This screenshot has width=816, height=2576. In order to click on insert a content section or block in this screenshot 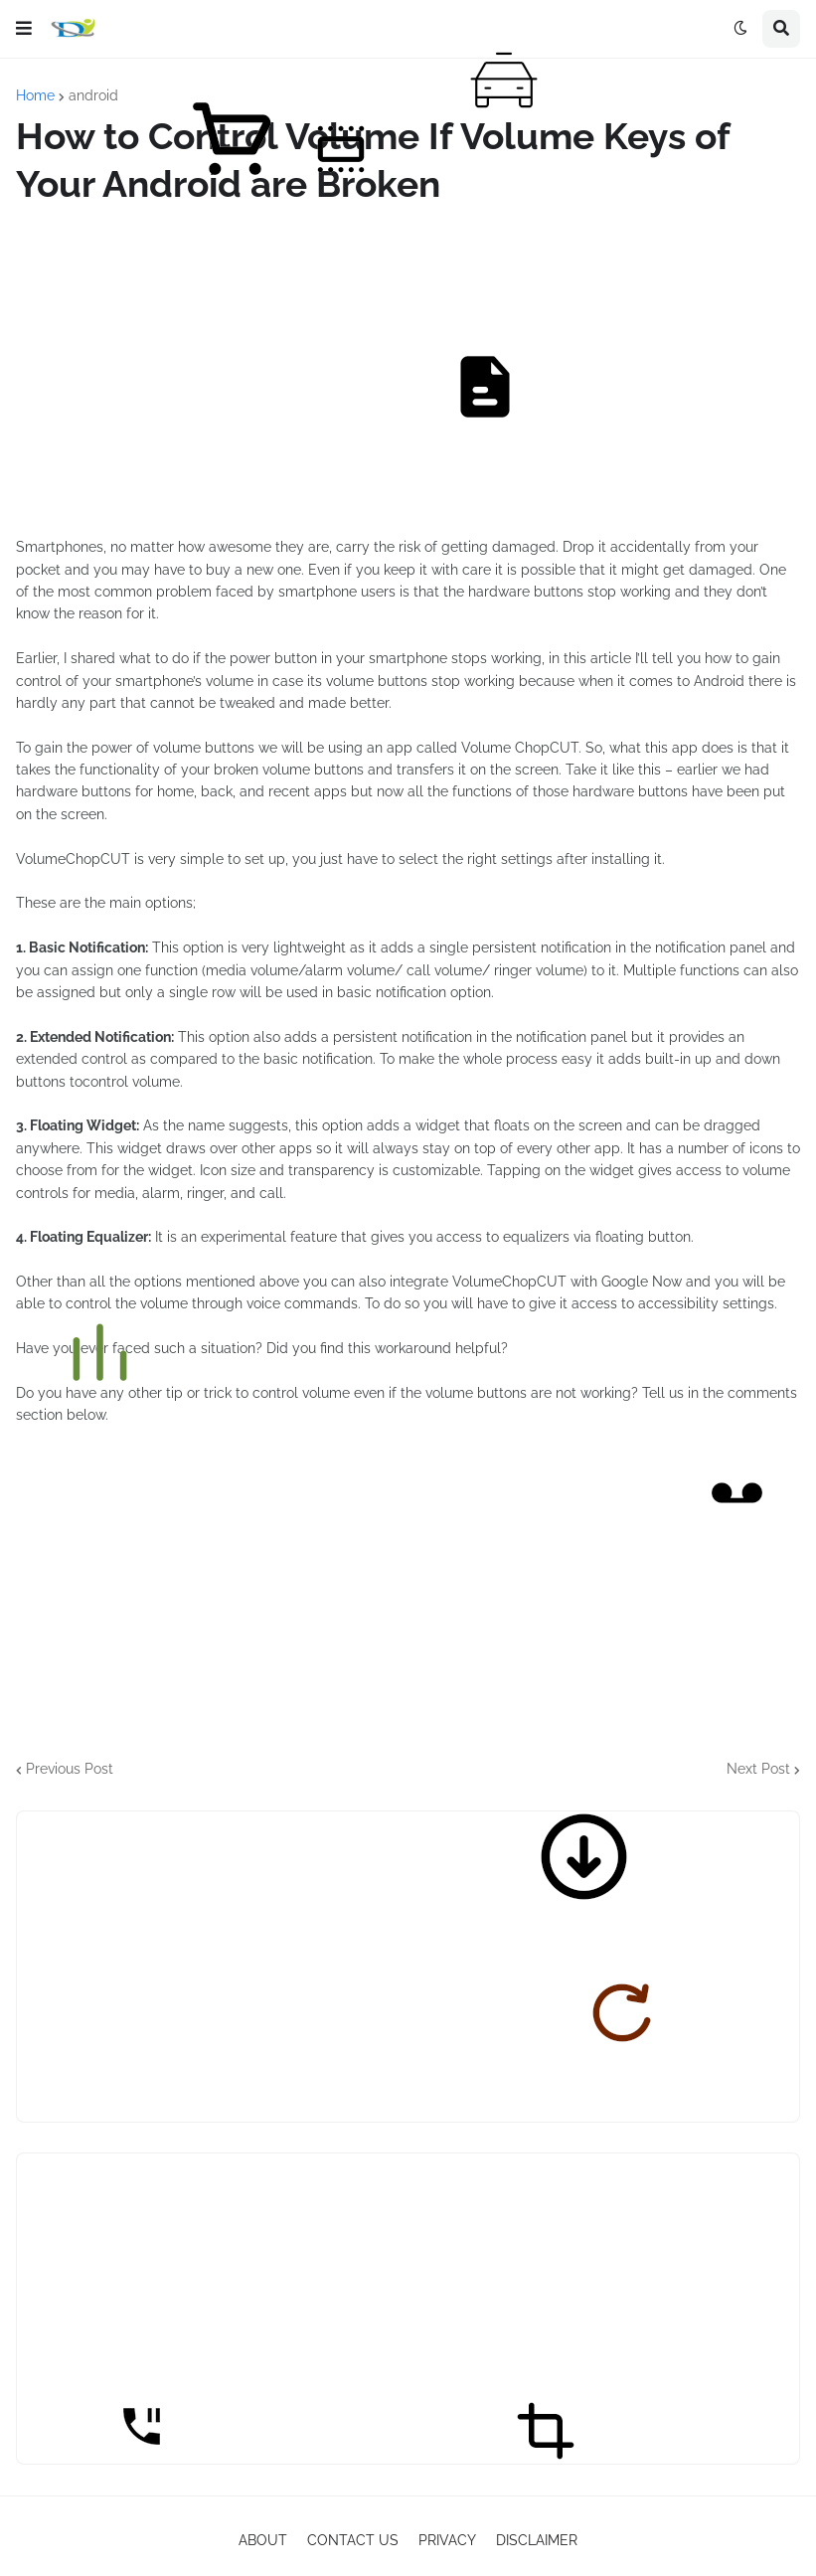, I will do `click(341, 149)`.